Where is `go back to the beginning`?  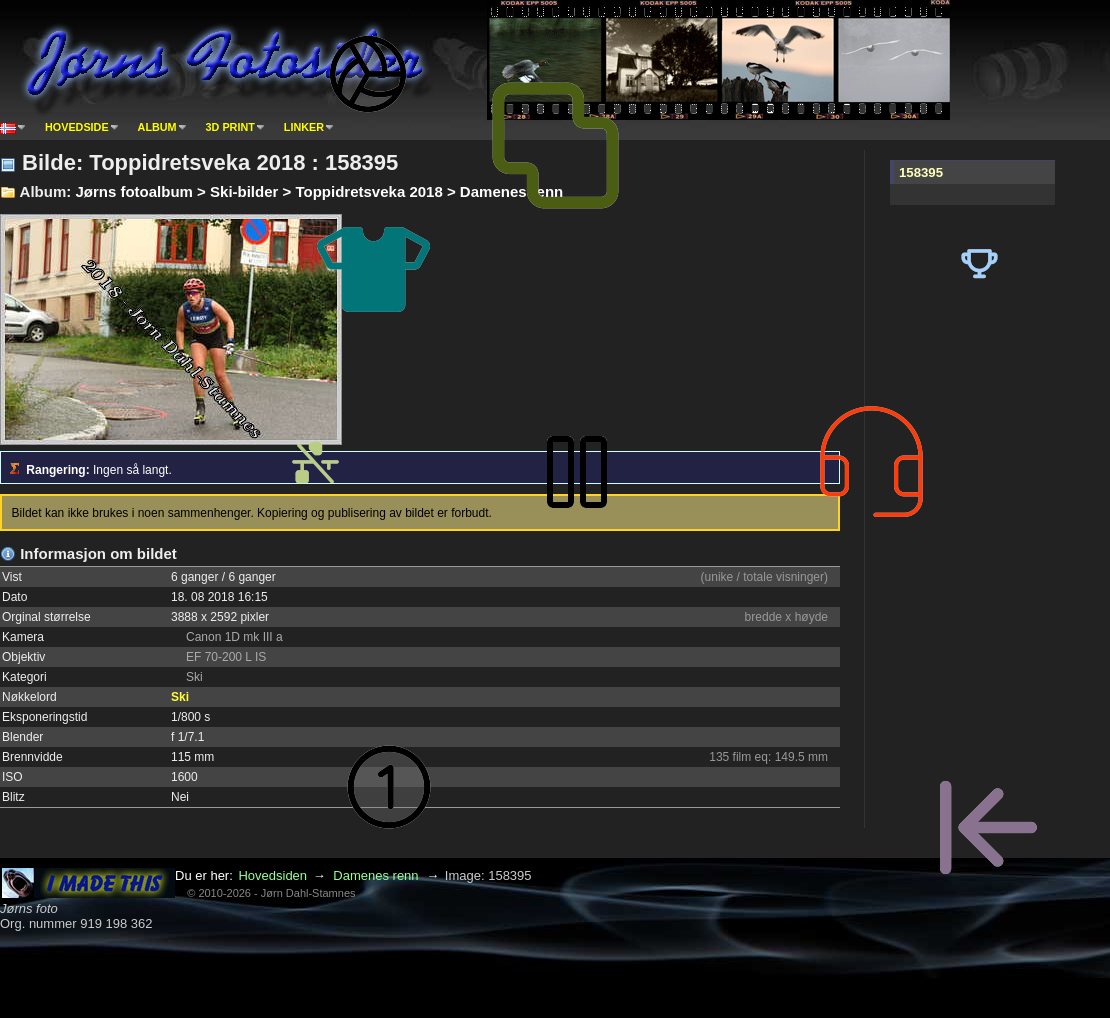 go back to the beginning is located at coordinates (986, 827).